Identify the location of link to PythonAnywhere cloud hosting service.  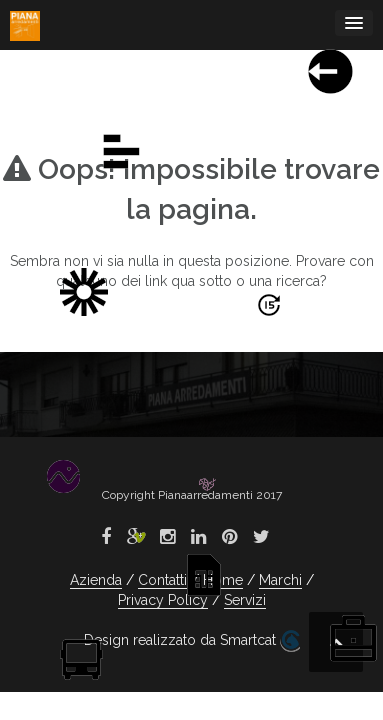
(207, 484).